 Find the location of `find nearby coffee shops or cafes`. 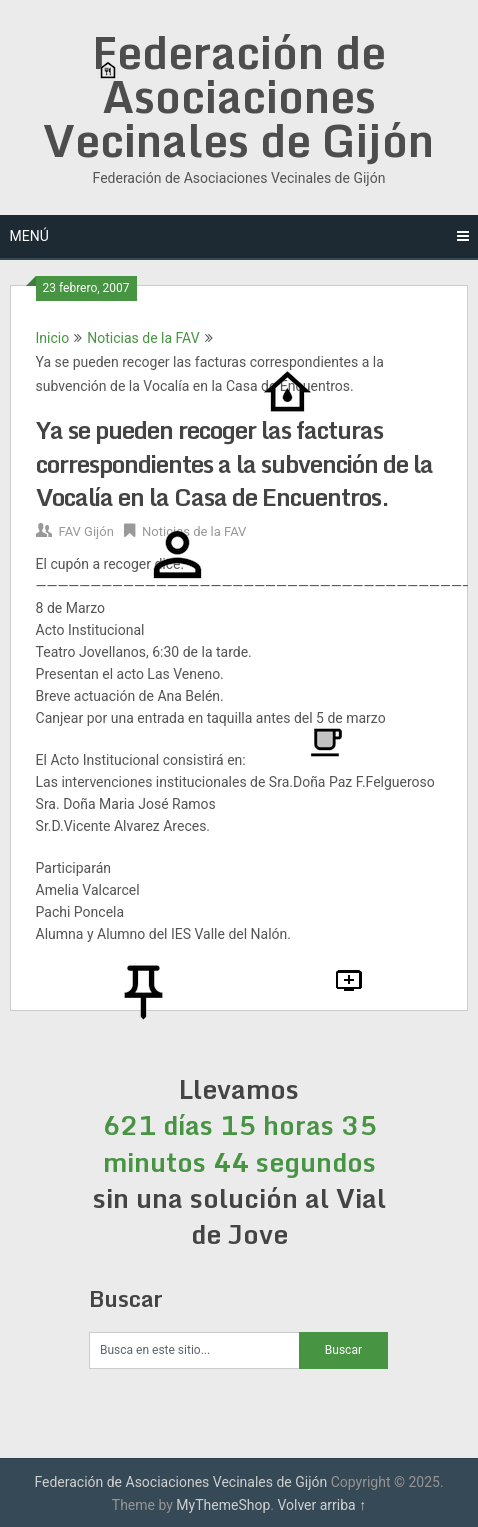

find nearby coffee shops or cafes is located at coordinates (326, 742).